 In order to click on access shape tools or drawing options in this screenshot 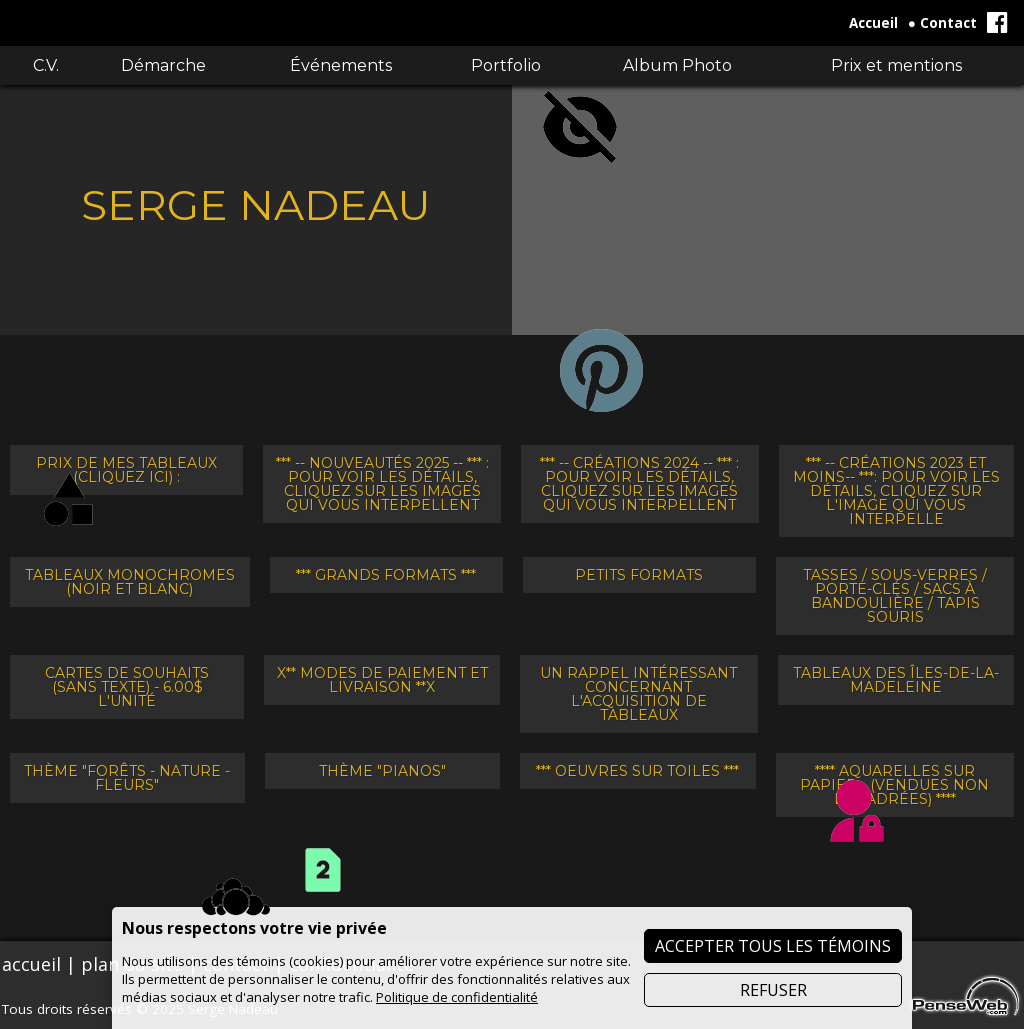, I will do `click(69, 500)`.